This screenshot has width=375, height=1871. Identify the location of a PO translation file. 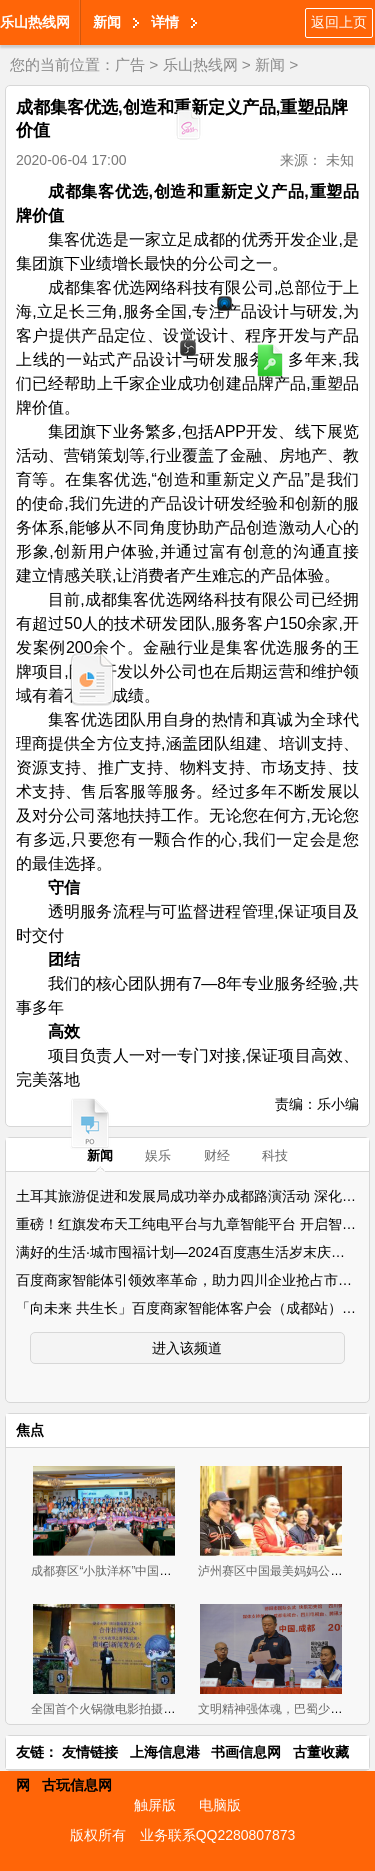
(90, 1124).